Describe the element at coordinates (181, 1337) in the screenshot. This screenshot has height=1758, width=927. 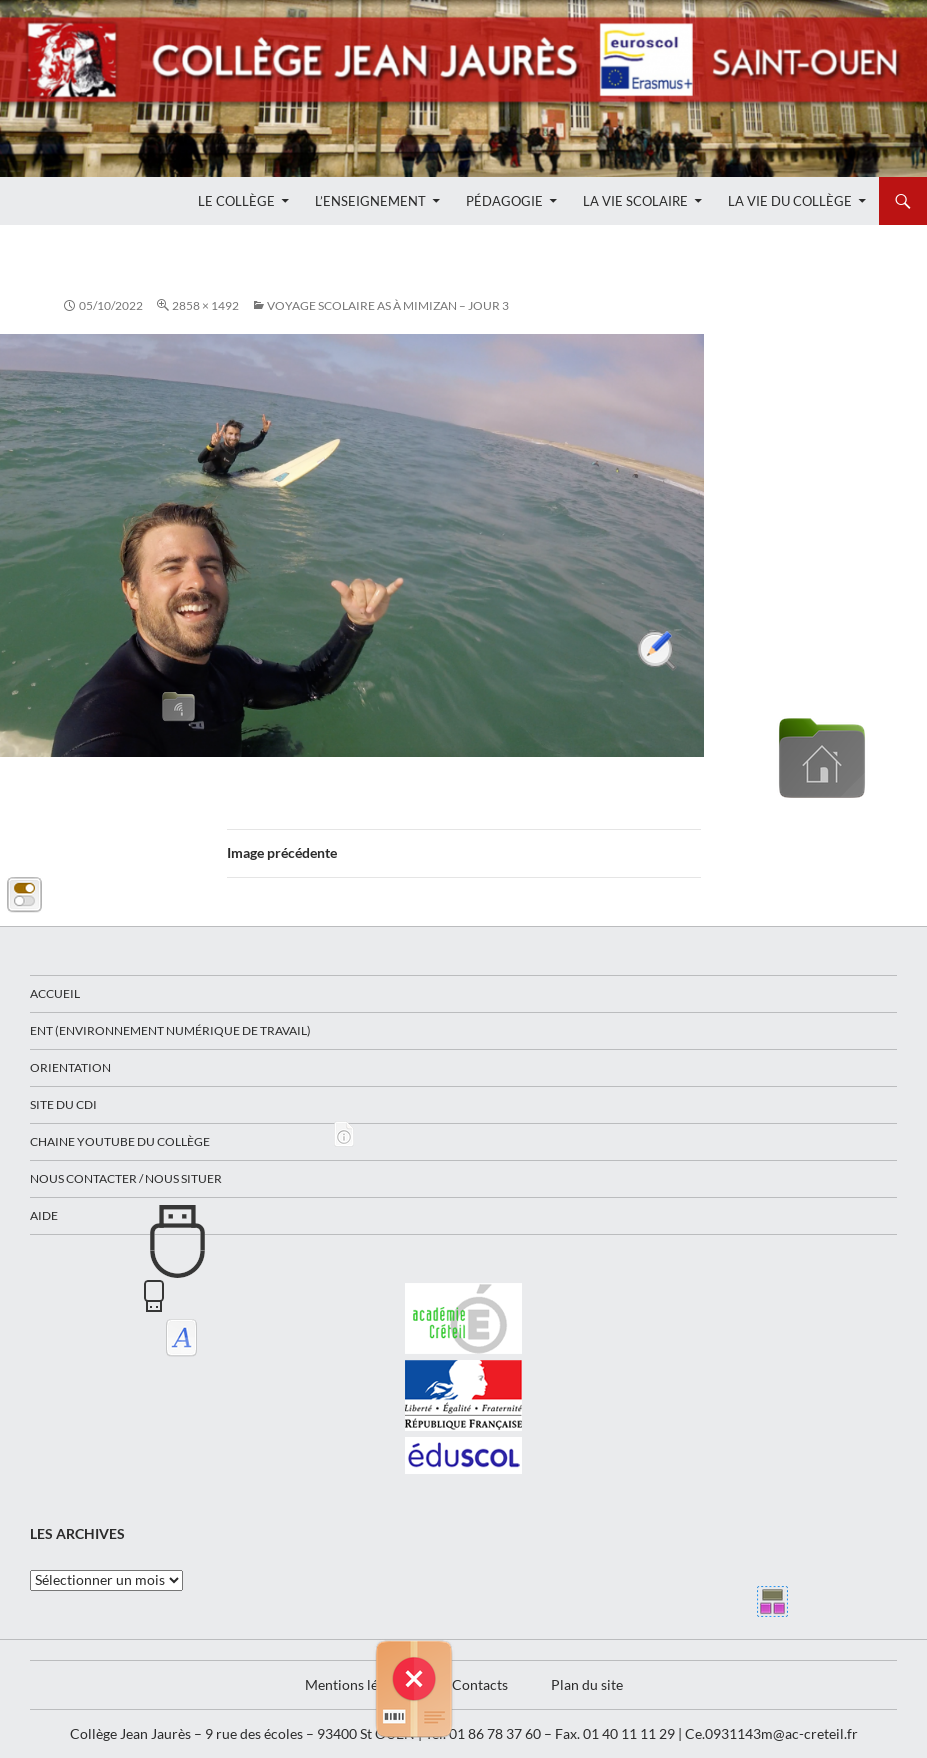
I see `an OpenType font file` at that location.